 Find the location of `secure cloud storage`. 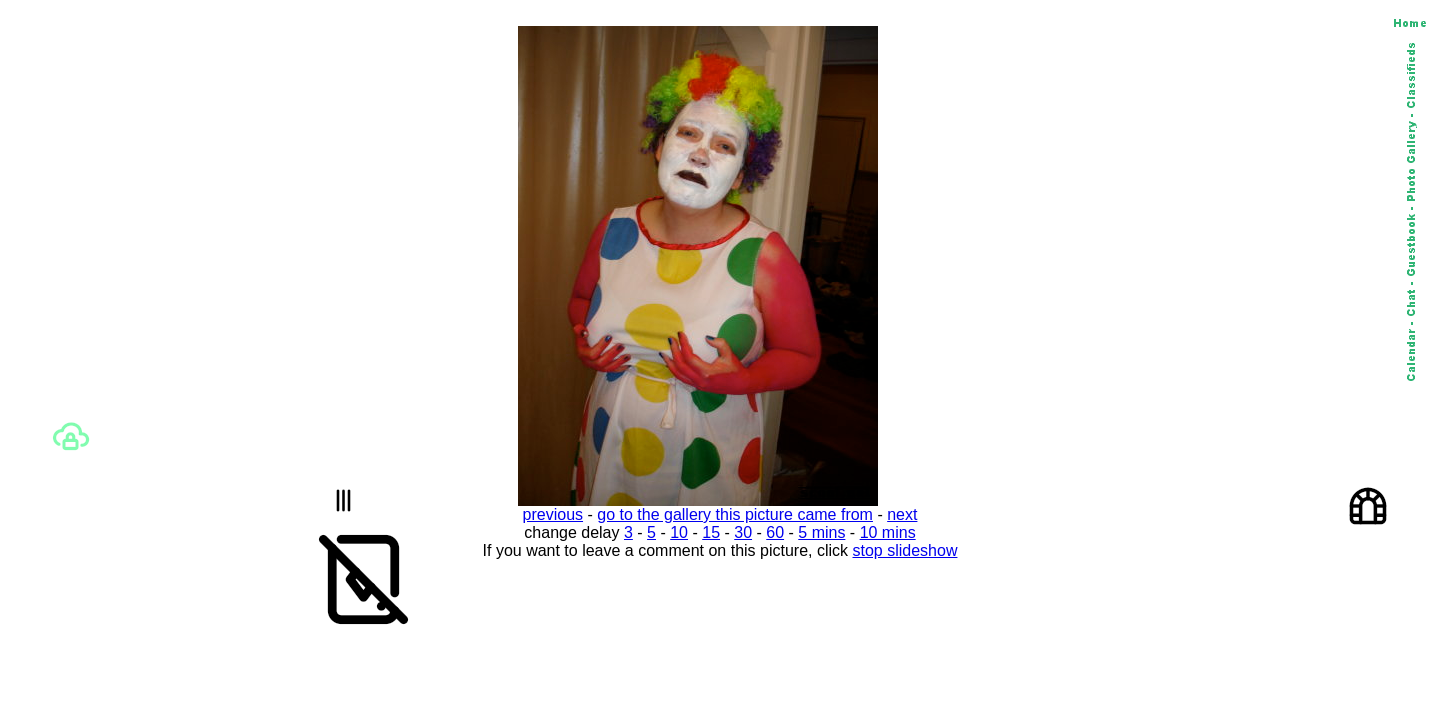

secure cloud storage is located at coordinates (70, 435).